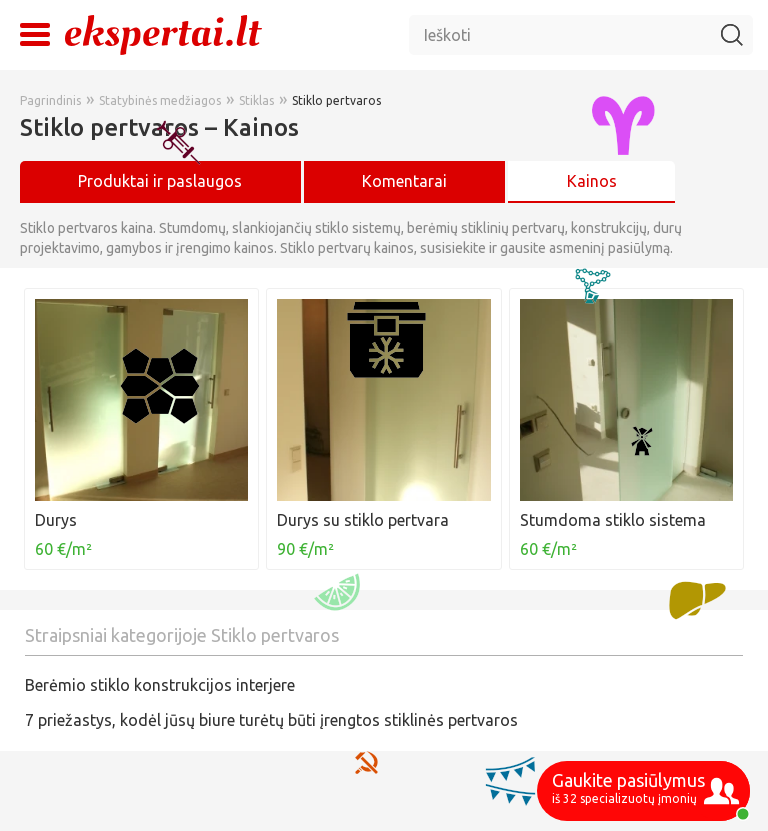 Image resolution: width=768 pixels, height=831 pixels. Describe the element at coordinates (510, 781) in the screenshot. I see `indicates a celebration or event` at that location.